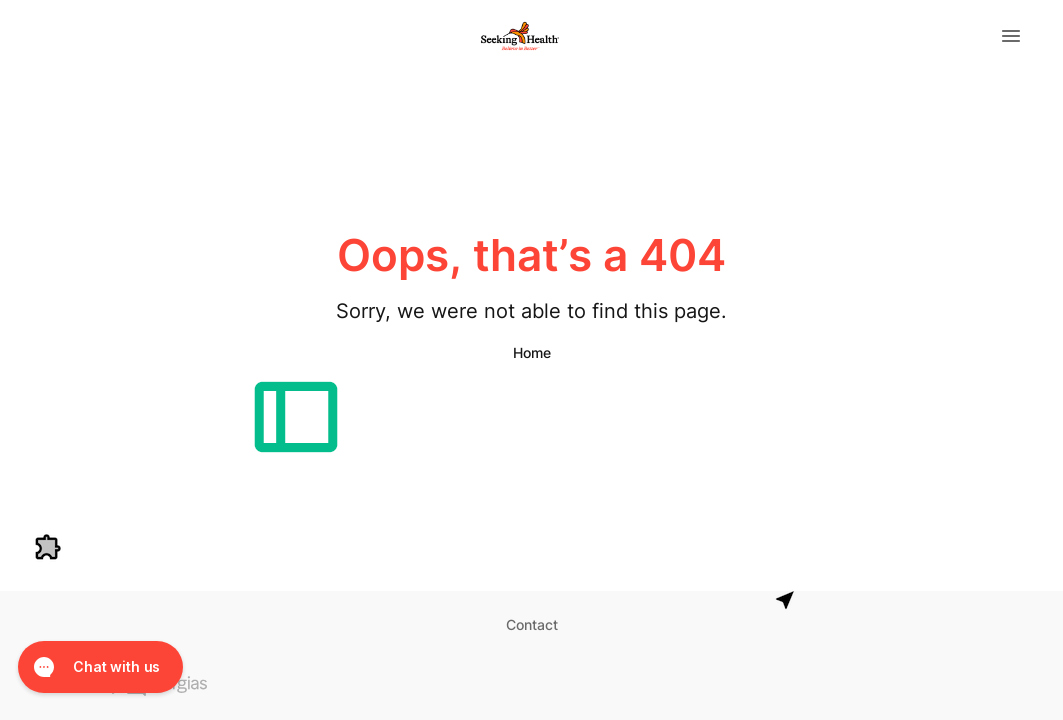 This screenshot has height=720, width=1063. Describe the element at coordinates (48, 546) in the screenshot. I see `access browser extensions or add-ons` at that location.